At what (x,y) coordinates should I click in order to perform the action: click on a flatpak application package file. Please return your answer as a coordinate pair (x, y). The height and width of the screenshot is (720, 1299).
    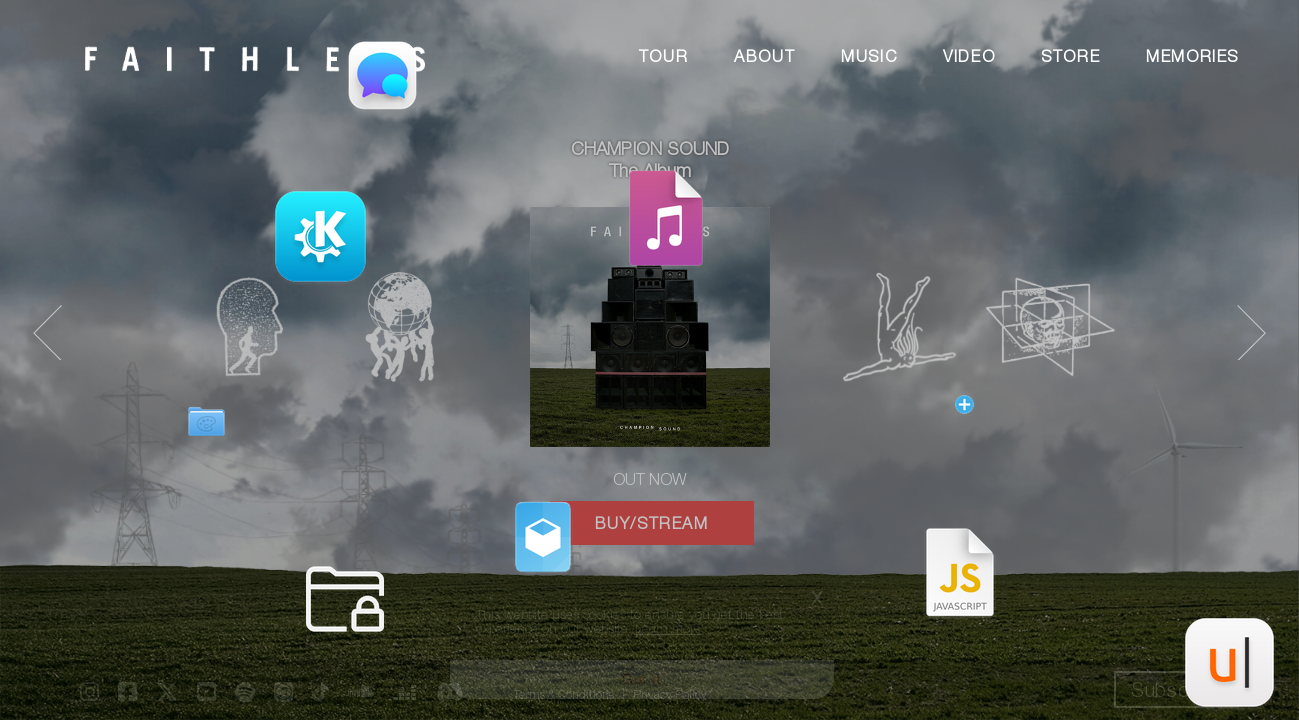
    Looking at the image, I should click on (543, 537).